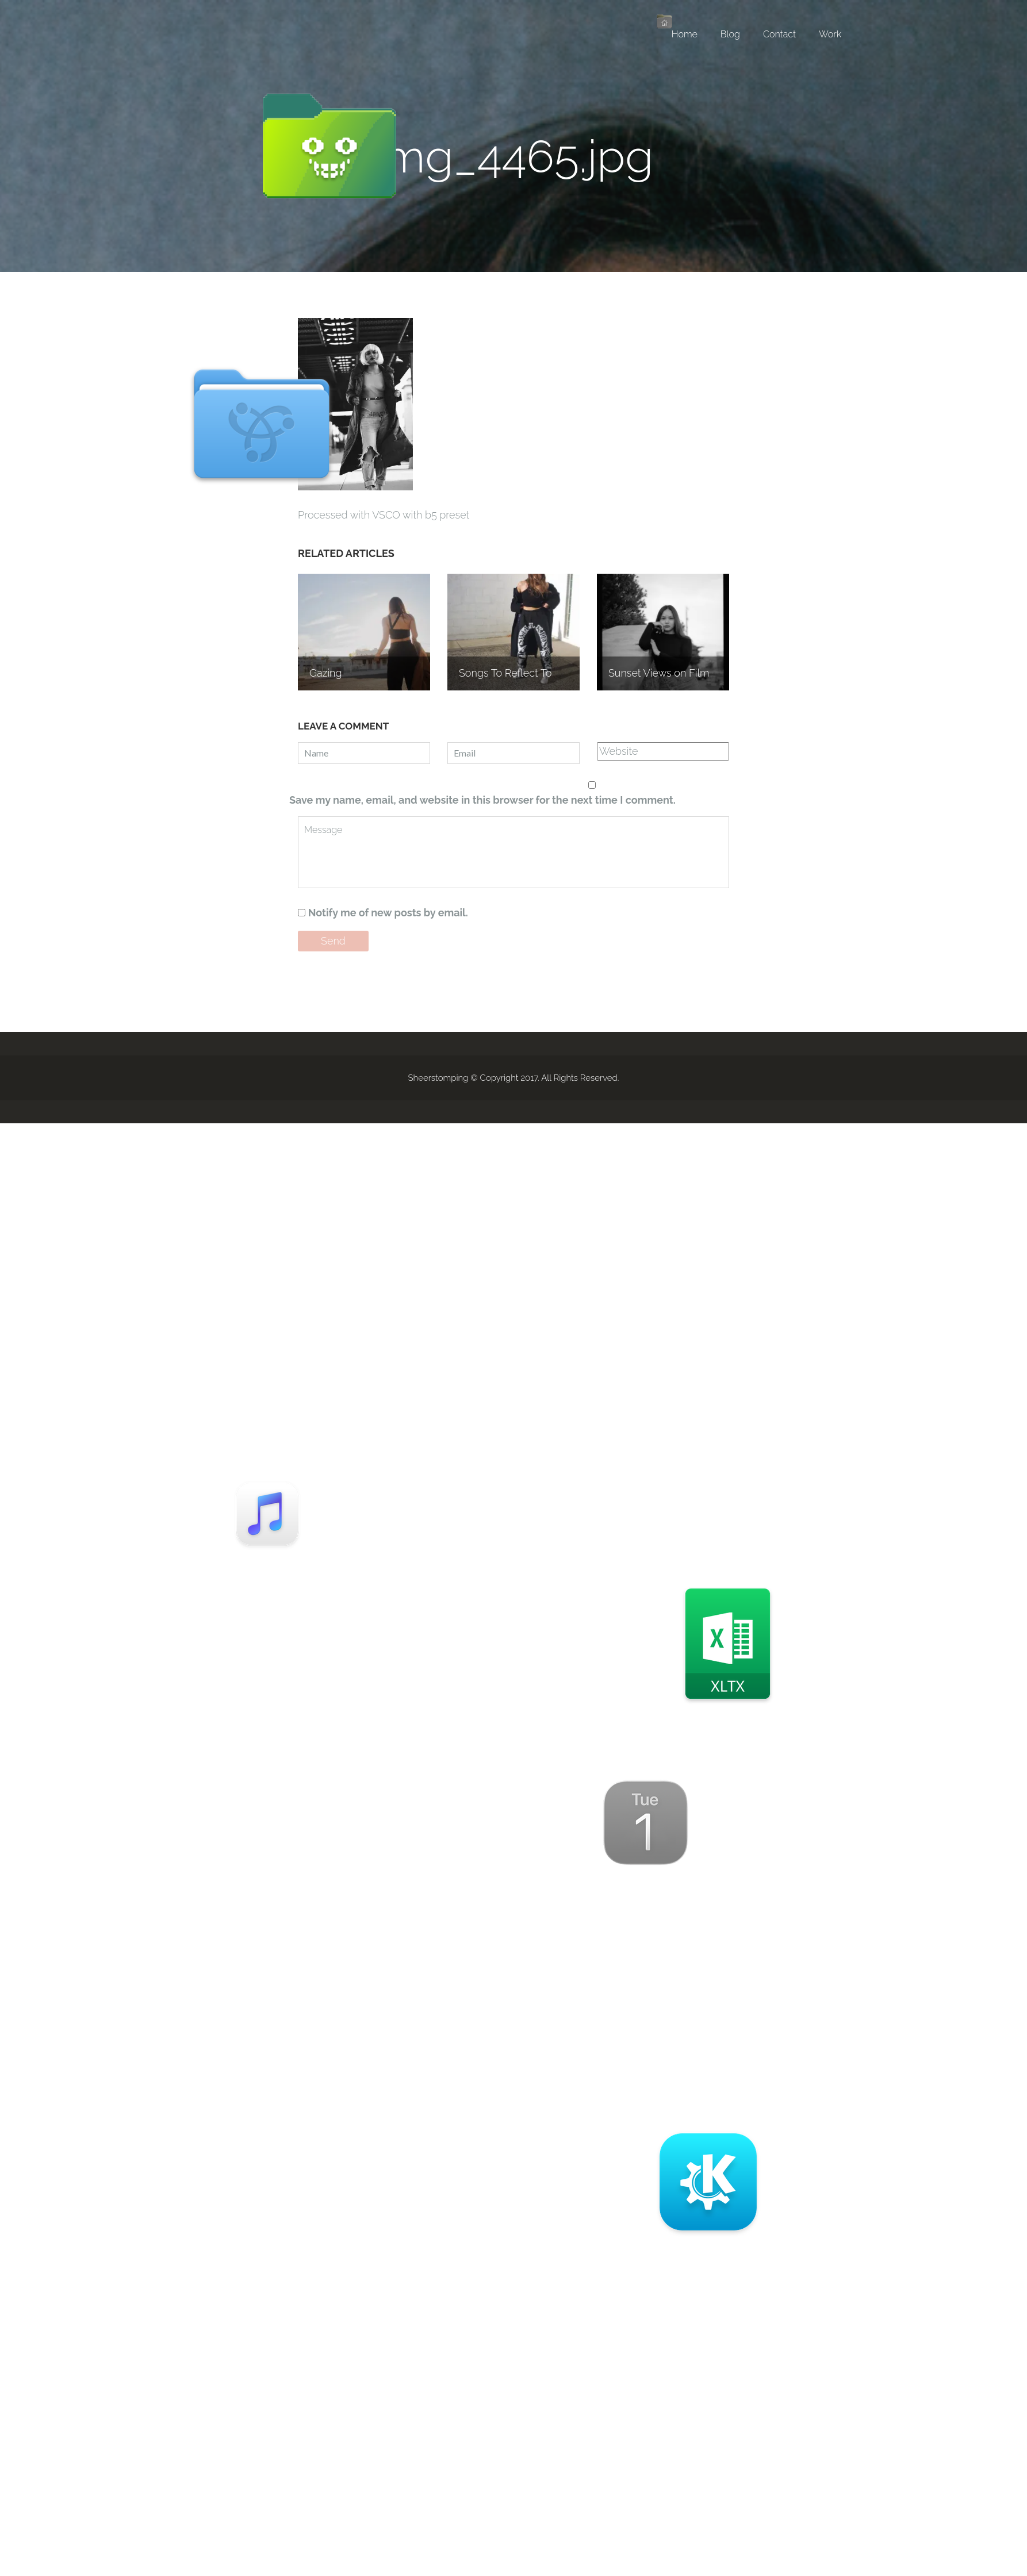 The image size is (1027, 2576). What do you see at coordinates (262, 424) in the screenshot?
I see `open your communication files folder` at bounding box center [262, 424].